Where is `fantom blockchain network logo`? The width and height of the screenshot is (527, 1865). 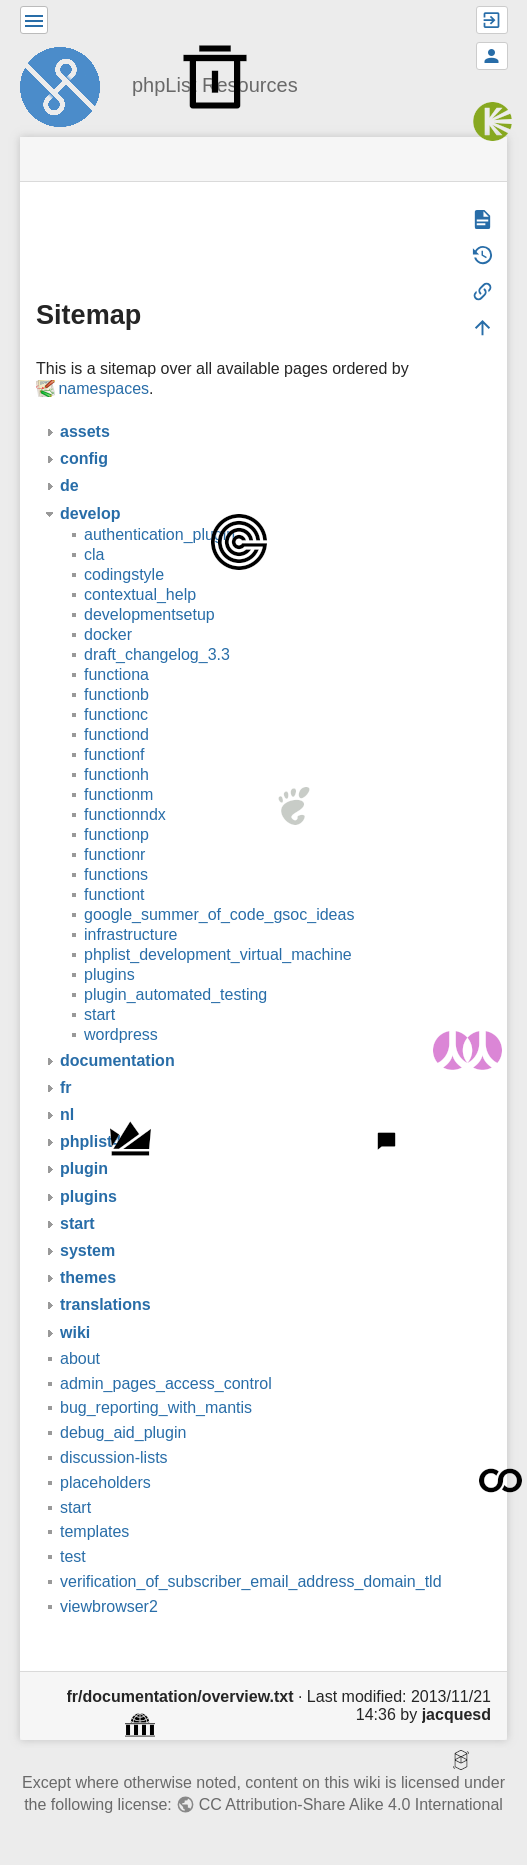 fantom blockchain network logo is located at coordinates (461, 1760).